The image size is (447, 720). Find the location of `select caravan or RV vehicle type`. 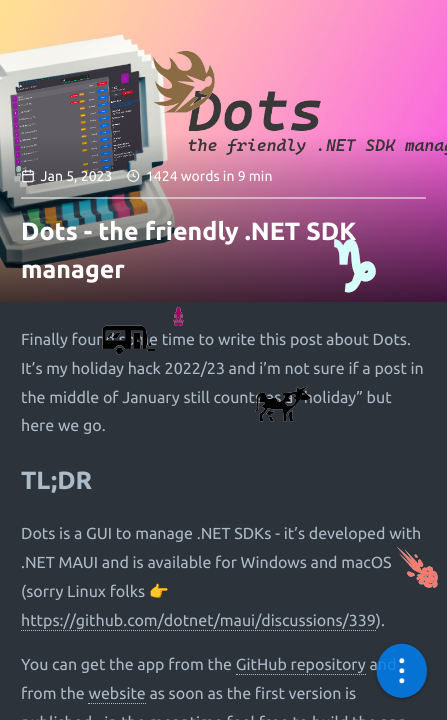

select caravan or RV vehicle type is located at coordinates (129, 340).